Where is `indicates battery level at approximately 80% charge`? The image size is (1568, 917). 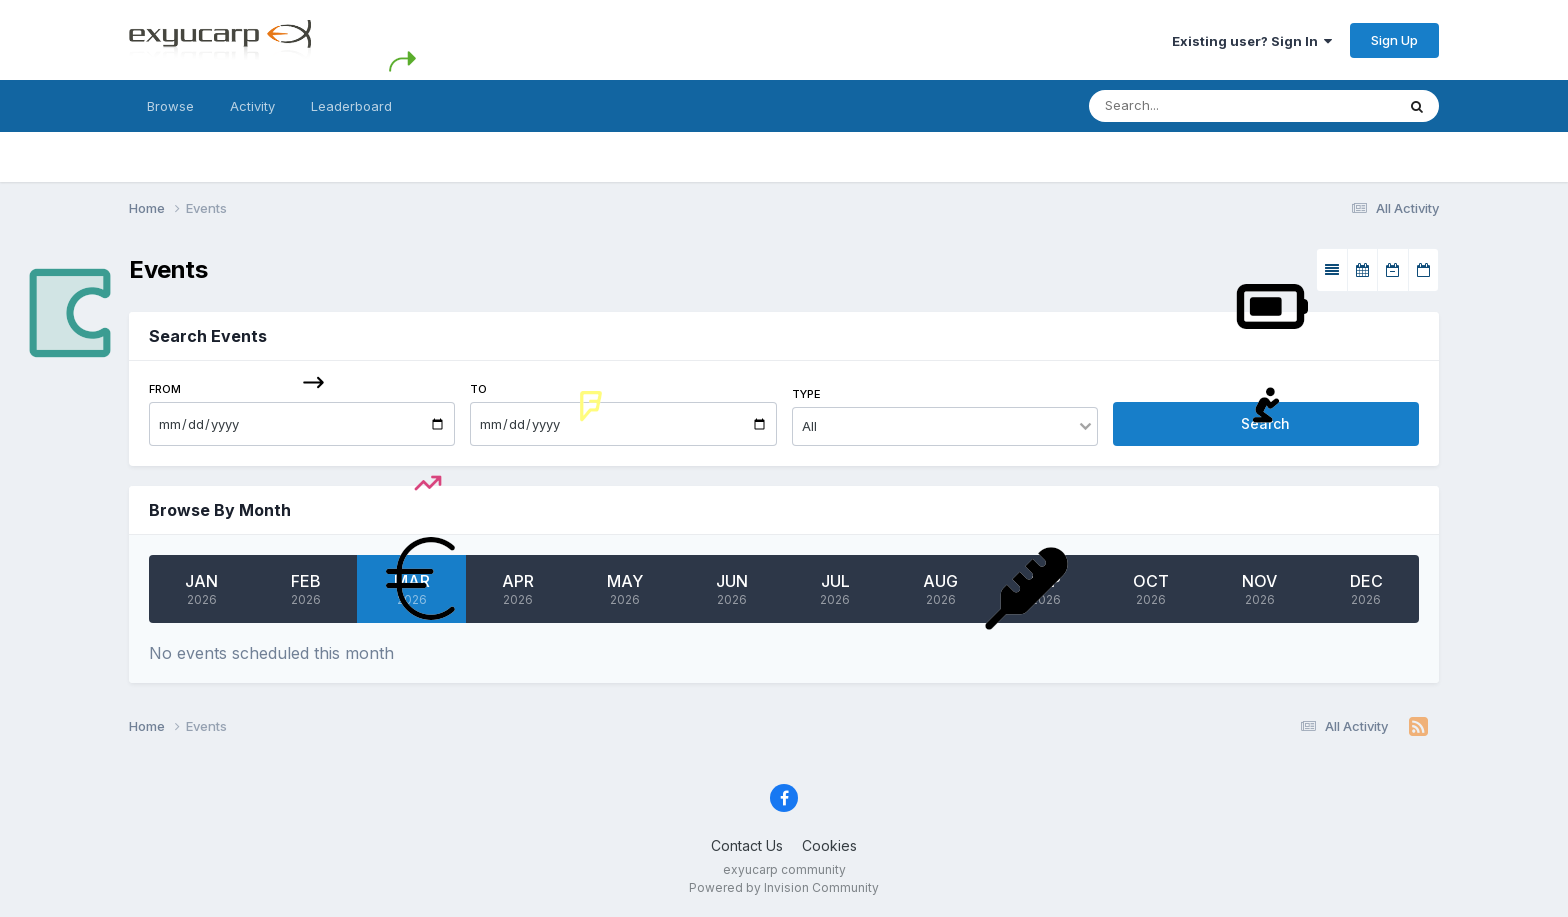
indicates battery level at approximately 80% charge is located at coordinates (1270, 306).